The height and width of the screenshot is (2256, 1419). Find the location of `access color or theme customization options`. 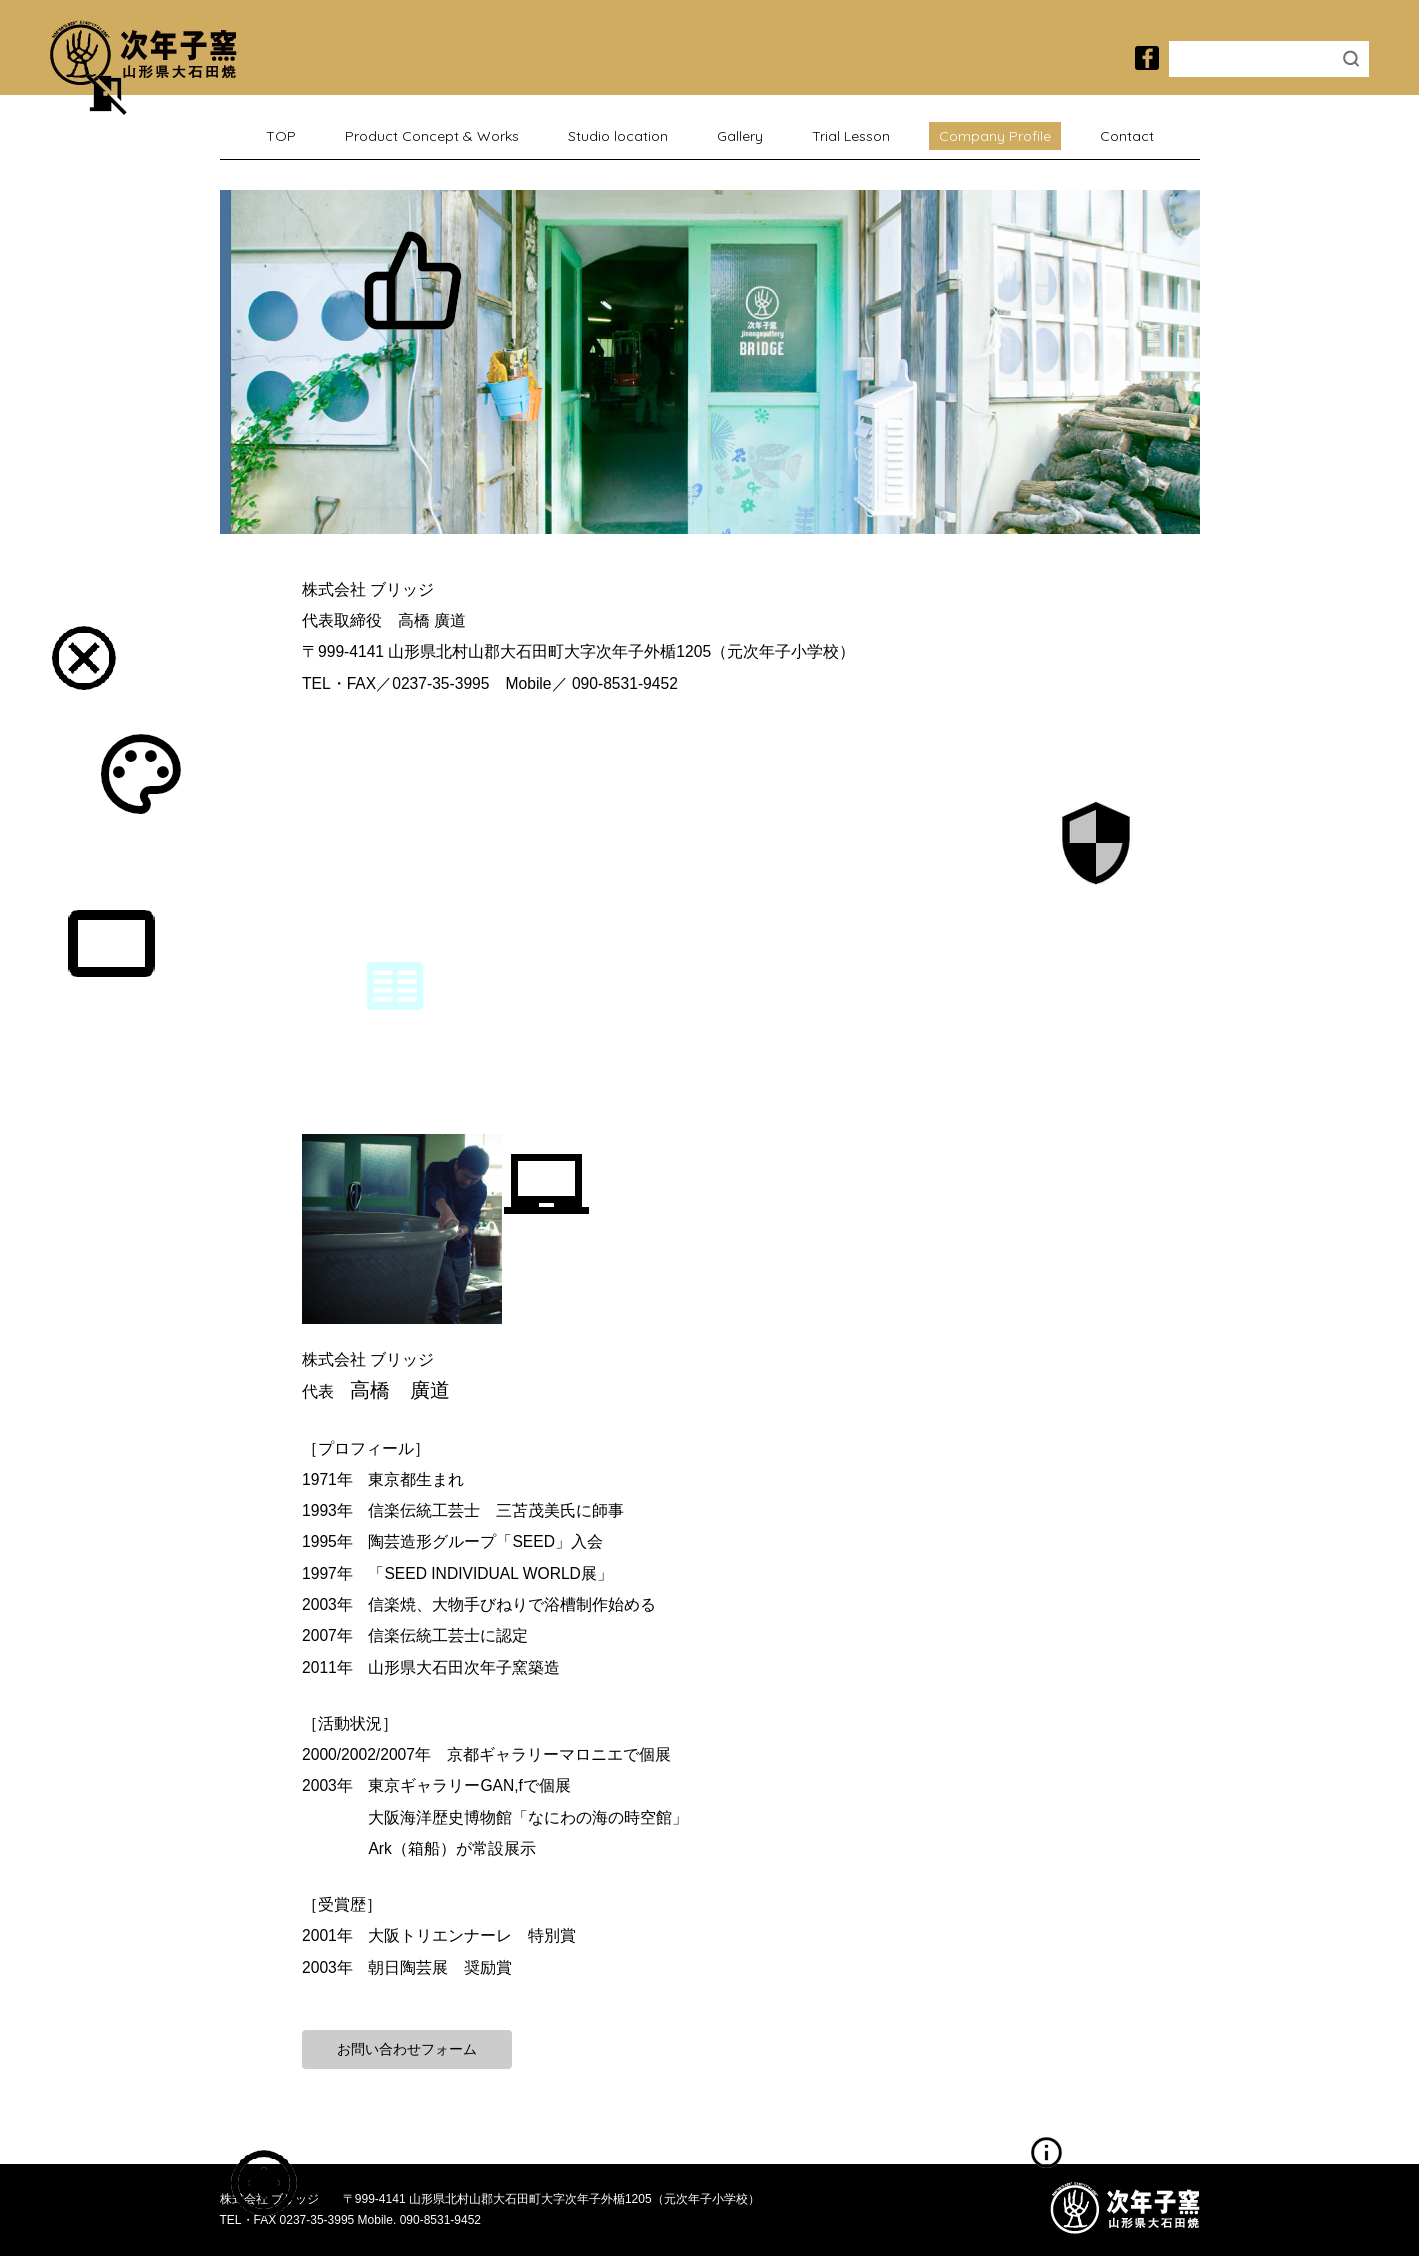

access color or theme customization options is located at coordinates (141, 774).